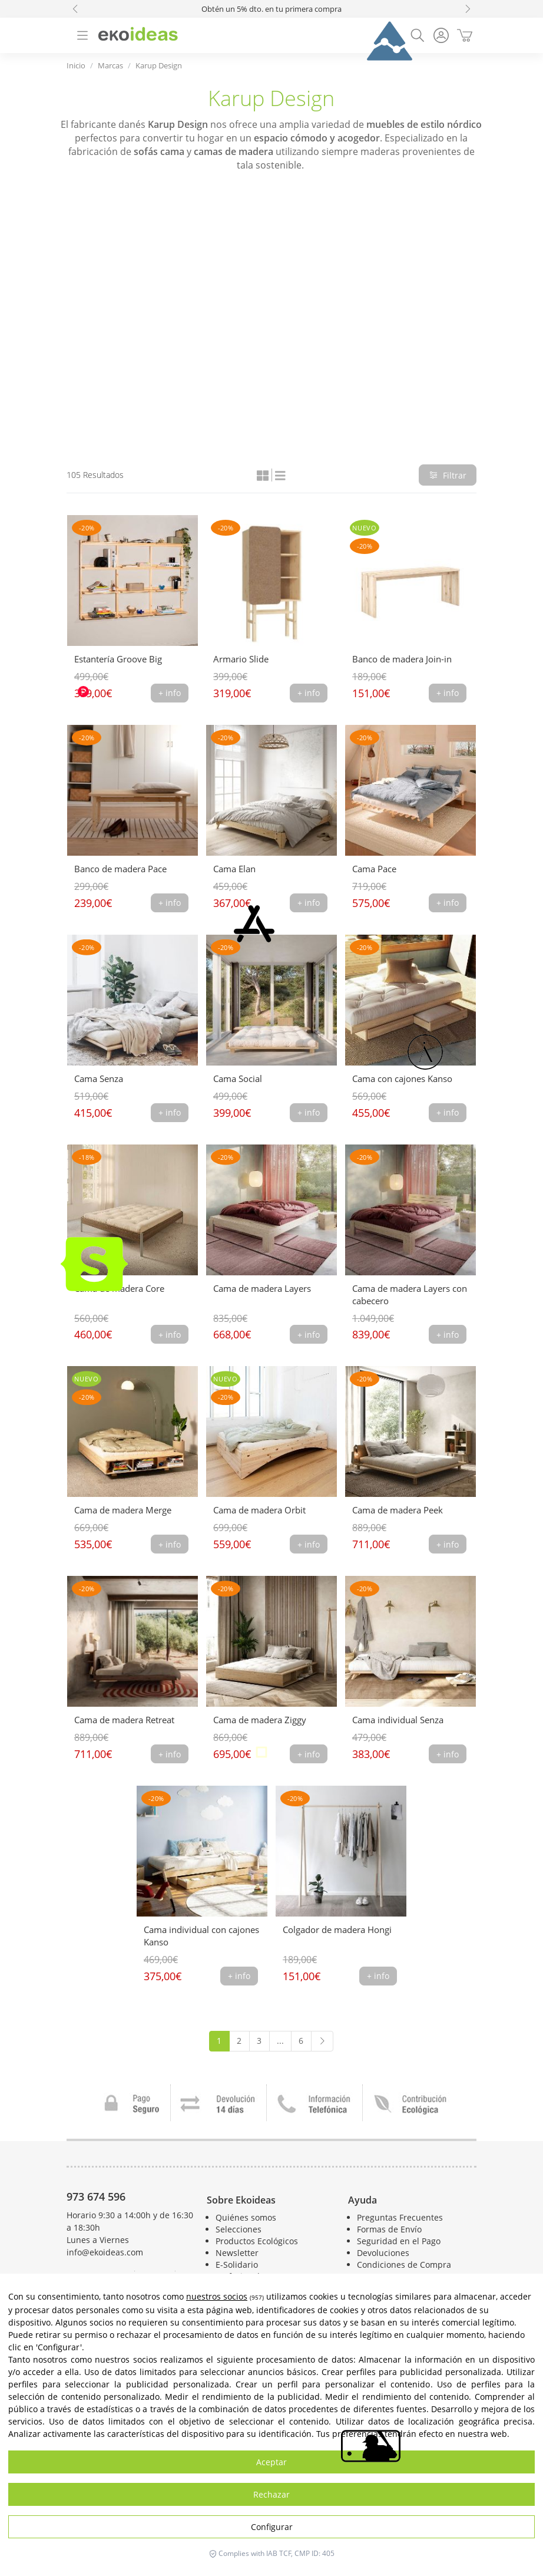 The width and height of the screenshot is (543, 2576). Describe the element at coordinates (254, 923) in the screenshot. I see `open the App Store` at that location.